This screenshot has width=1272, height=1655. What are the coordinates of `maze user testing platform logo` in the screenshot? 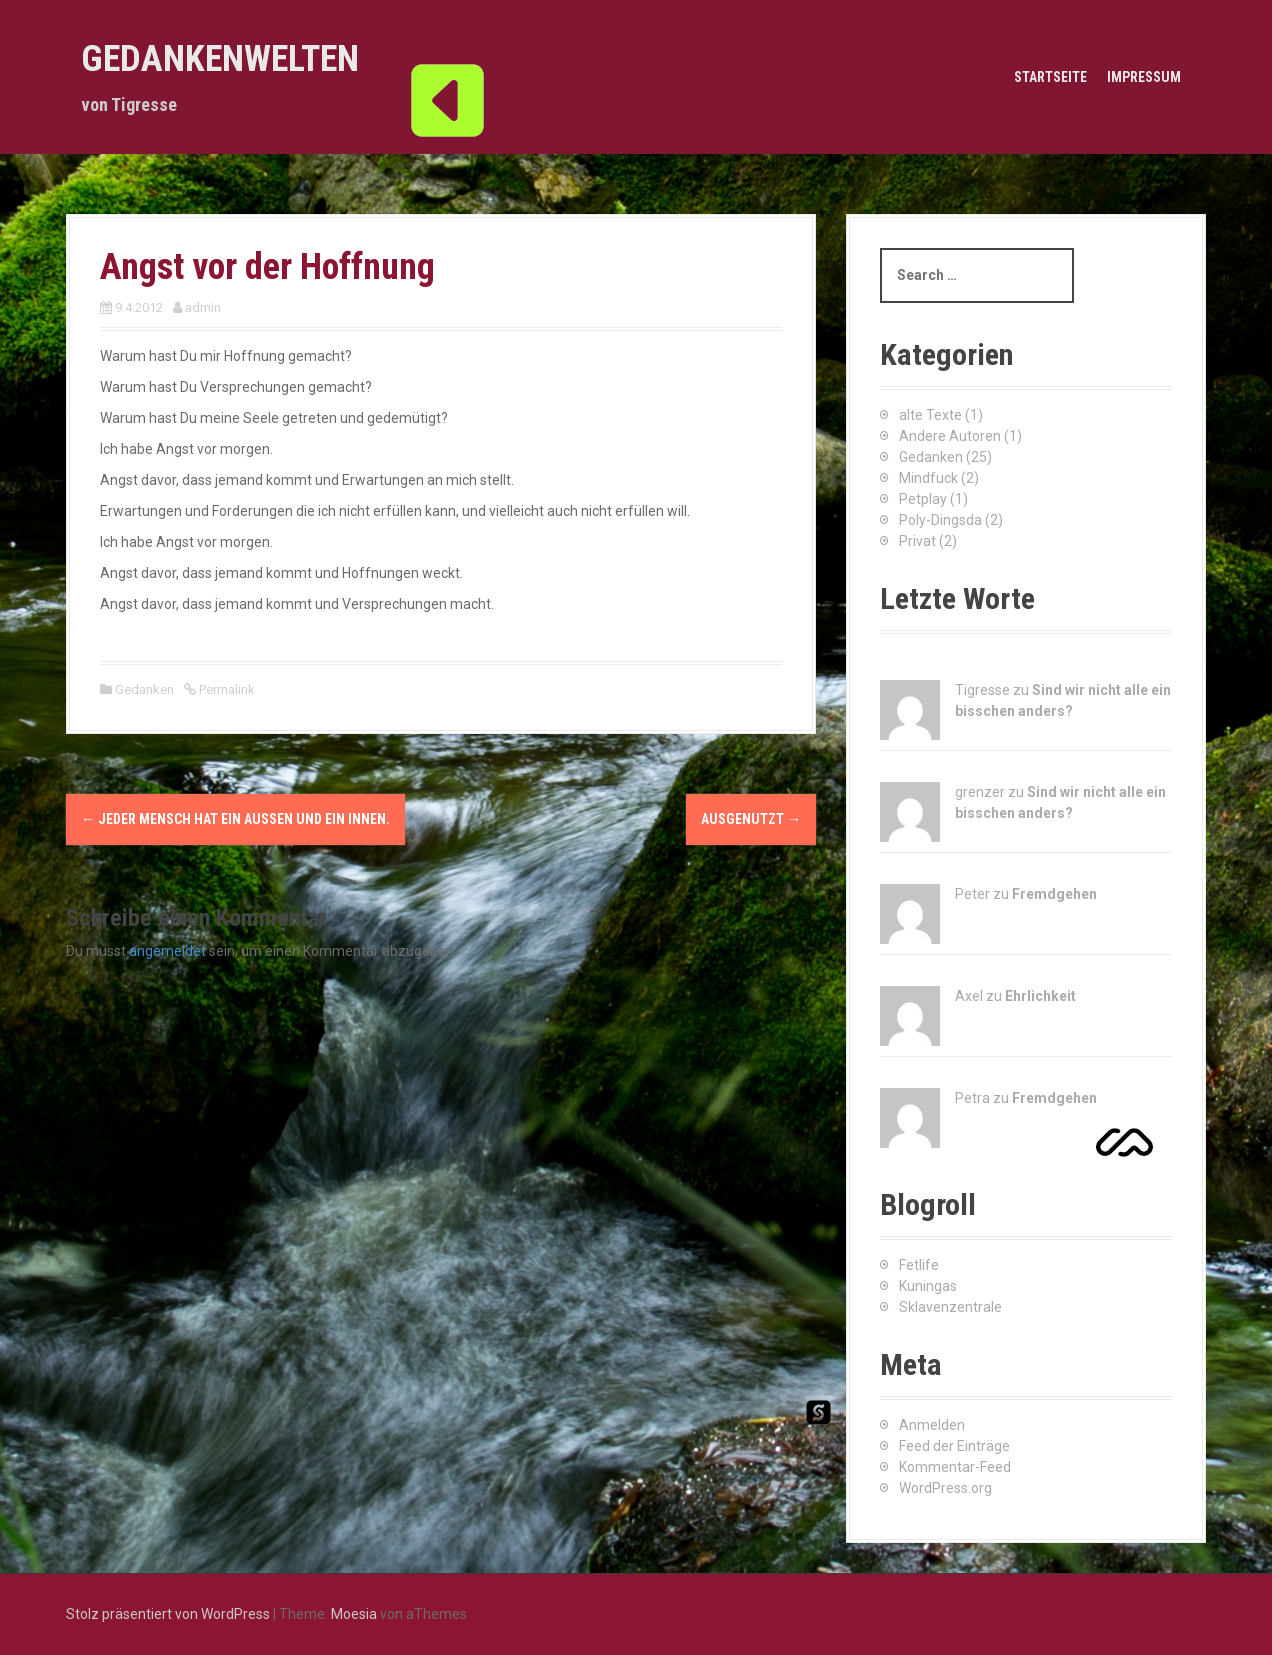 It's located at (1124, 1142).